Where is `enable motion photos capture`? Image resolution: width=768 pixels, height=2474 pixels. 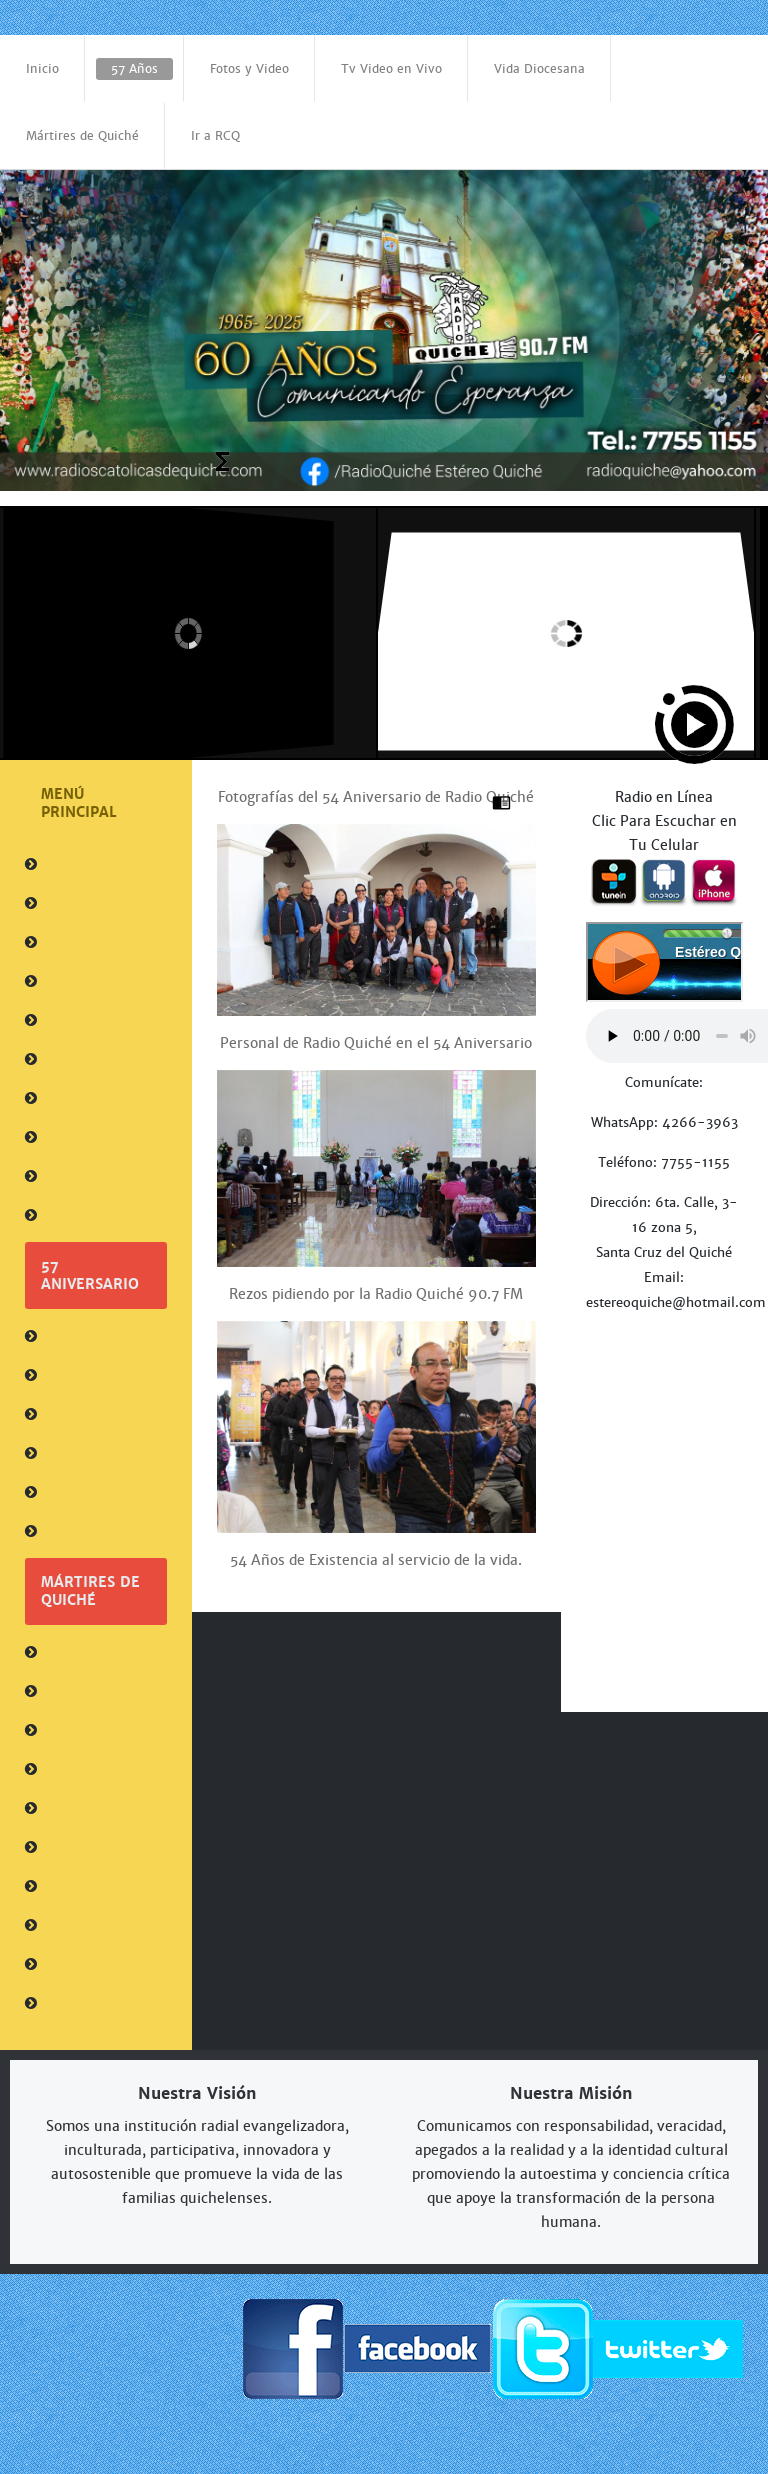
enable motion photos capture is located at coordinates (694, 724).